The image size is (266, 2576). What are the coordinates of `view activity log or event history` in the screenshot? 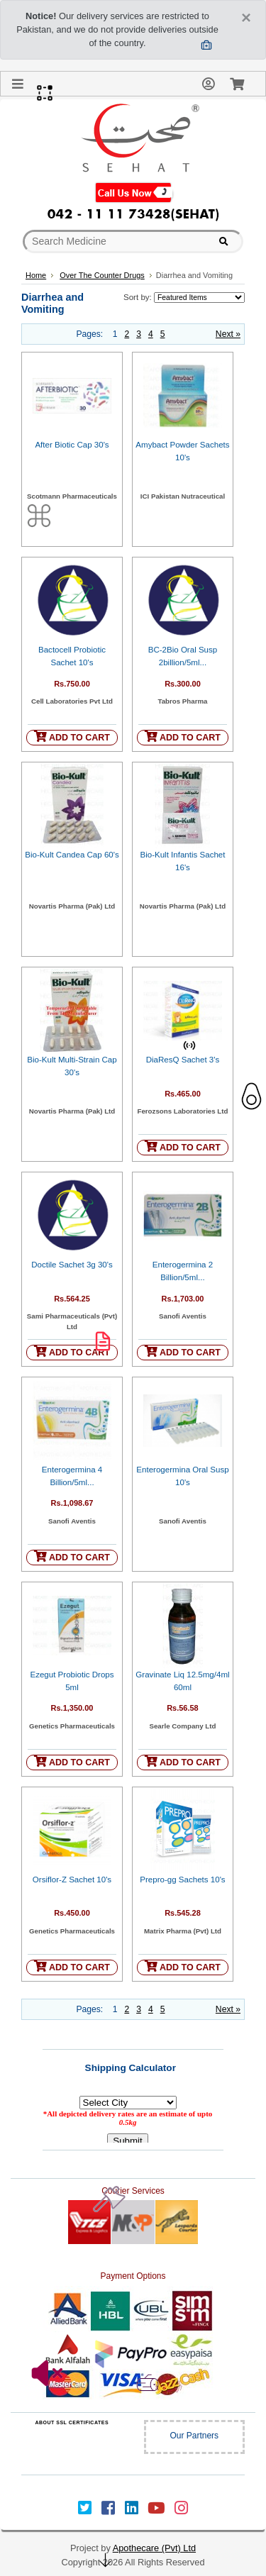 It's located at (148, 2384).